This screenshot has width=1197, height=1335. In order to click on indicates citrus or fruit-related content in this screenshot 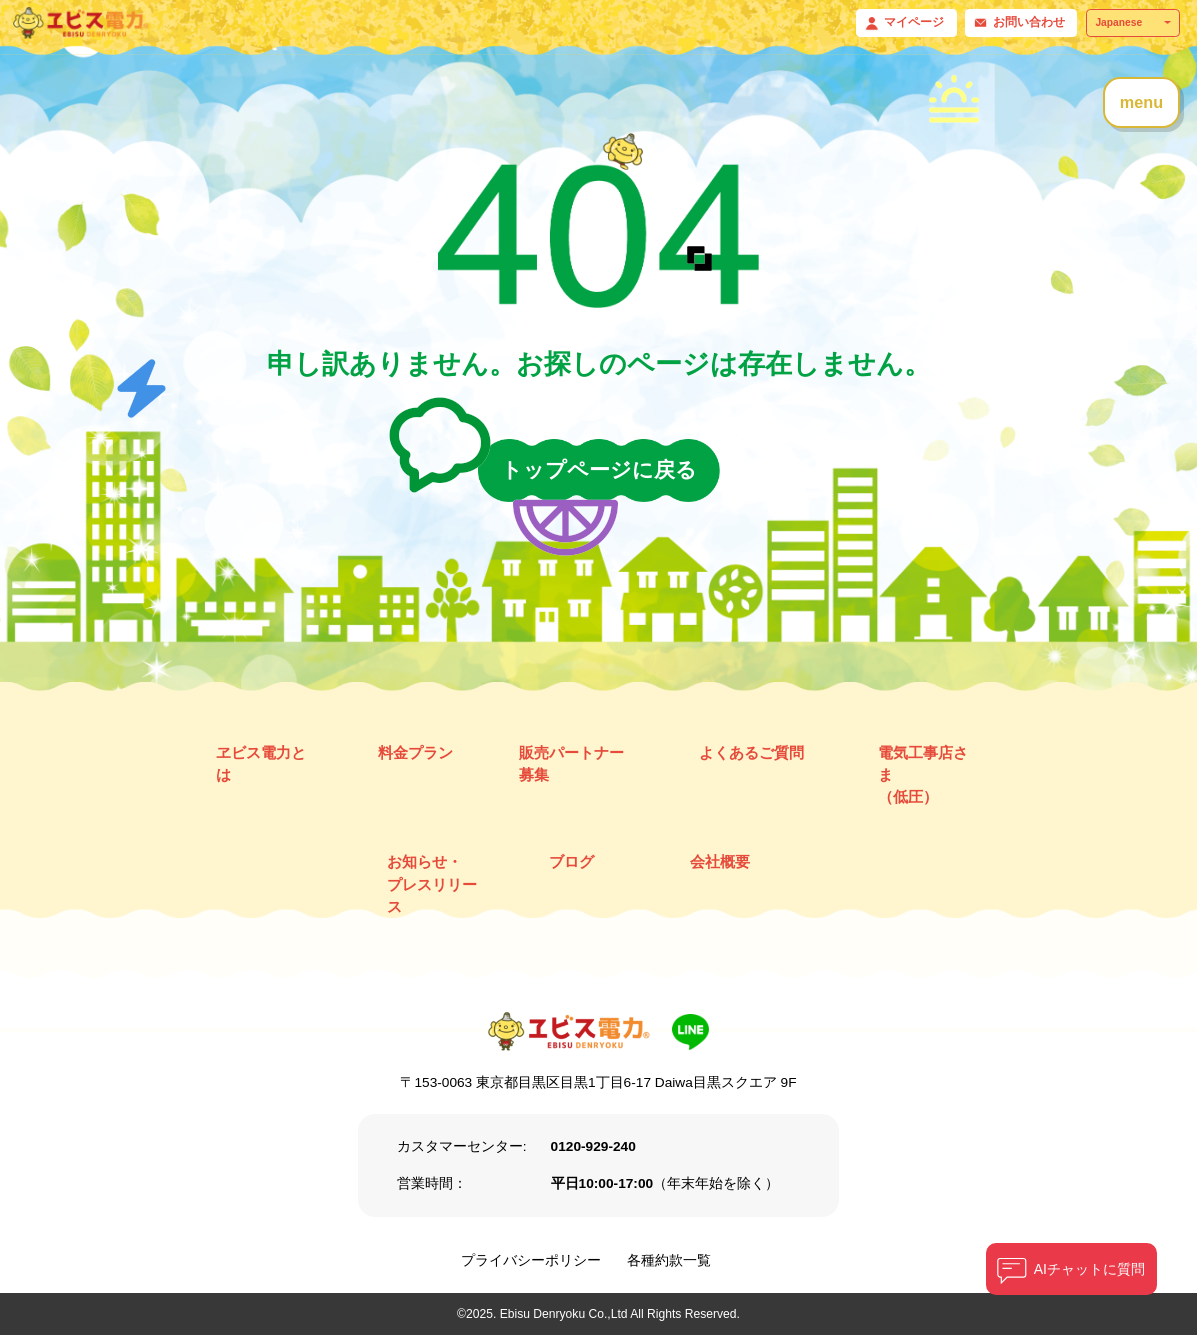, I will do `click(565, 519)`.